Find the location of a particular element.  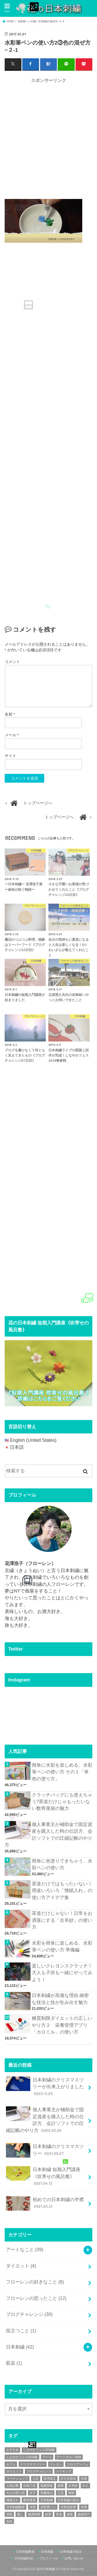

swap or exchange items is located at coordinates (48, 606).